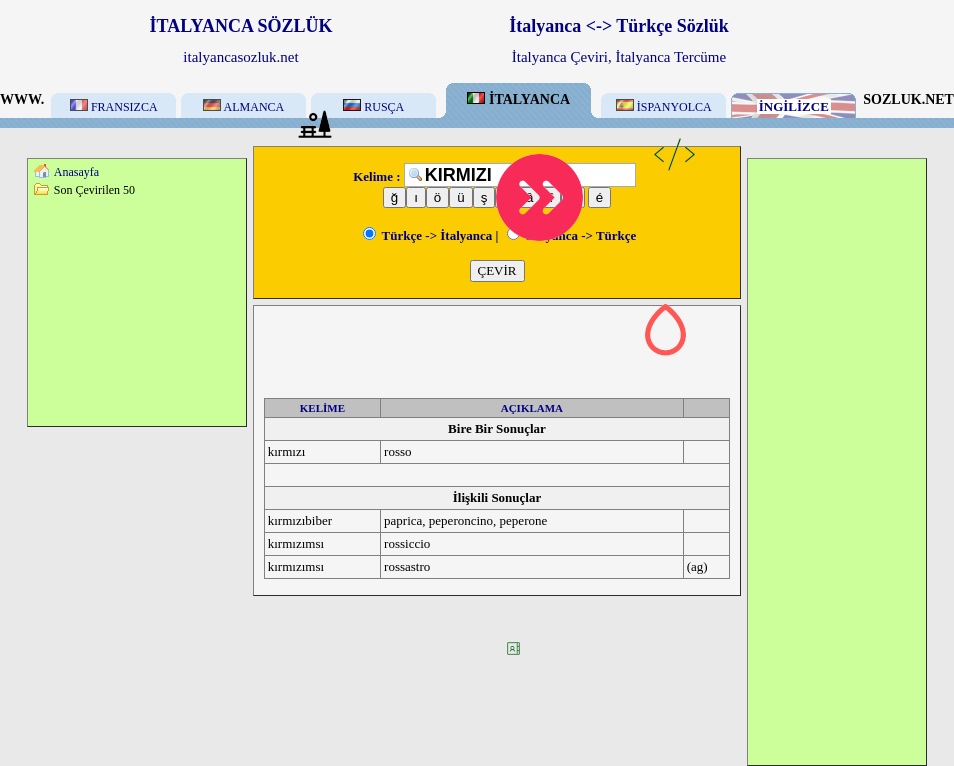 This screenshot has width=954, height=766. Describe the element at coordinates (674, 154) in the screenshot. I see `view or edit source code` at that location.